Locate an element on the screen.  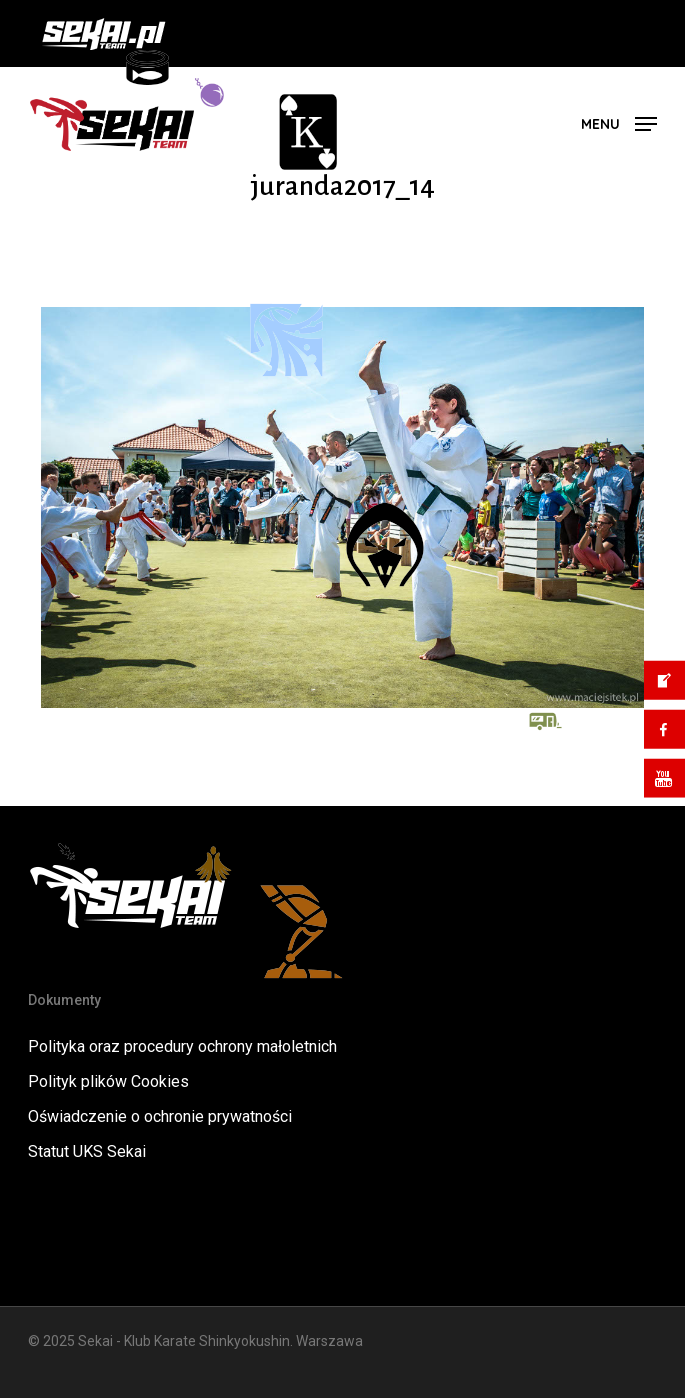
select caravan or RV vehicle type is located at coordinates (545, 721).